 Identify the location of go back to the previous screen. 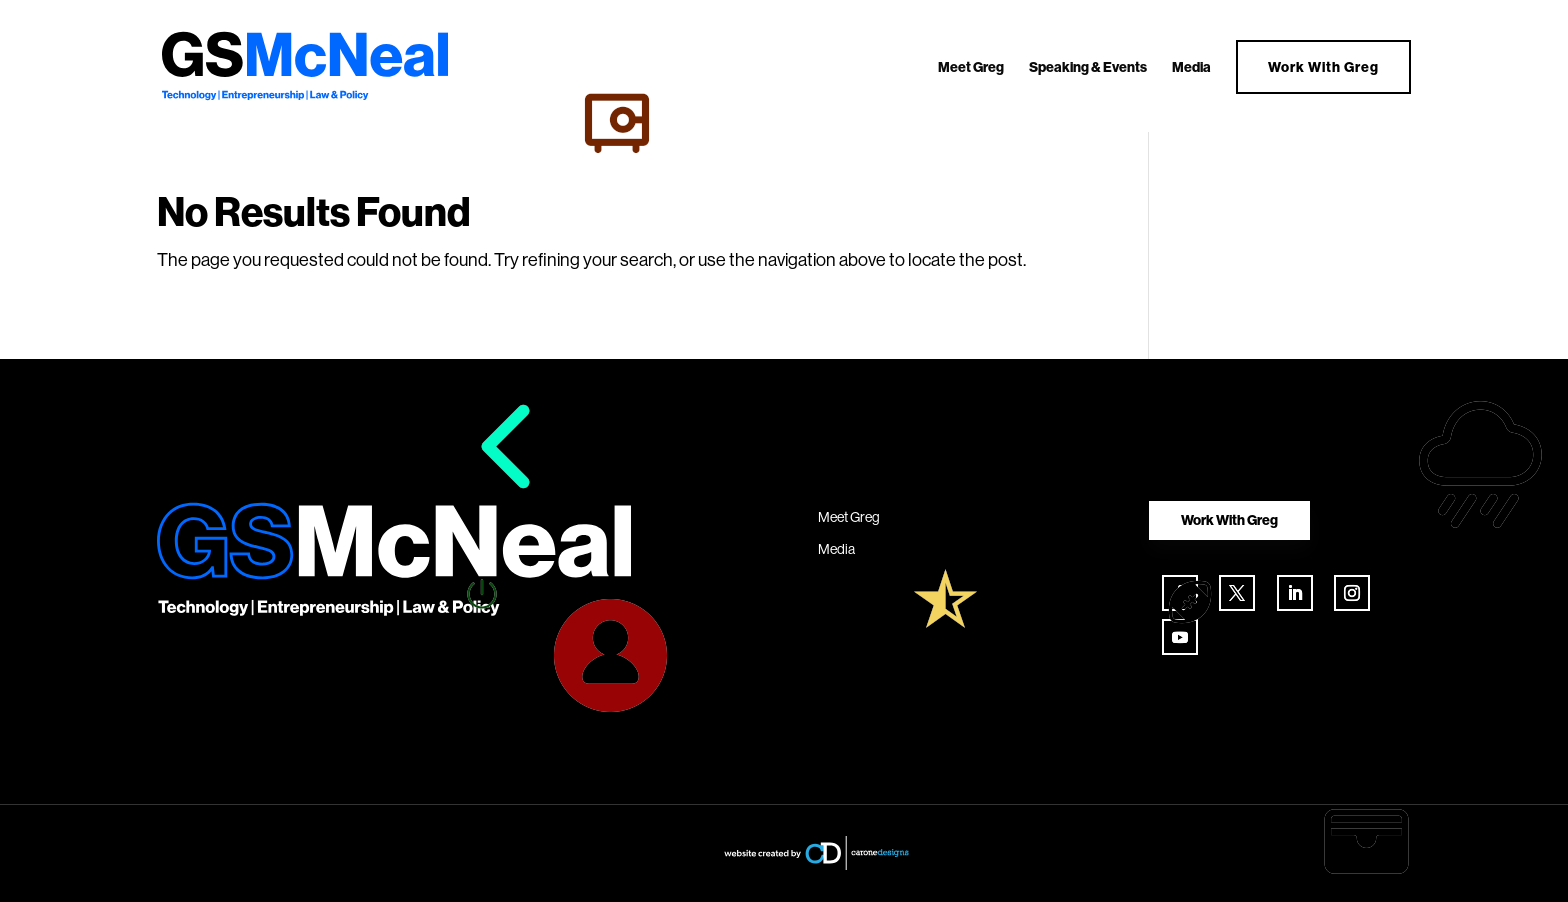
(505, 446).